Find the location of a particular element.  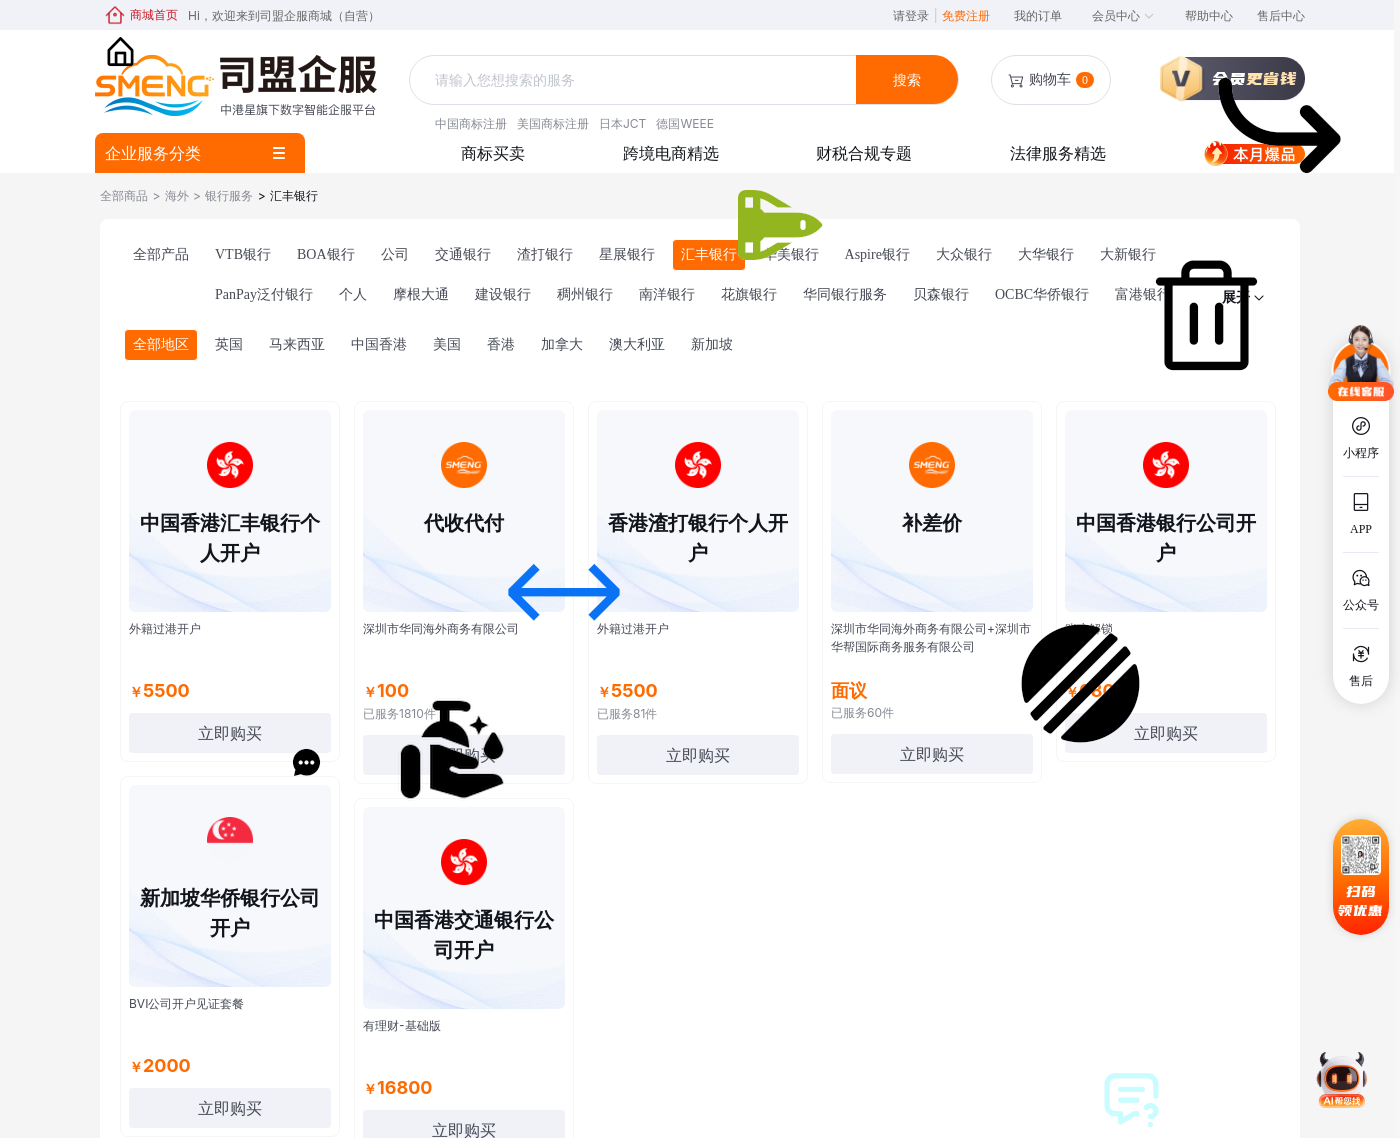

reply to a message or comment is located at coordinates (1279, 125).